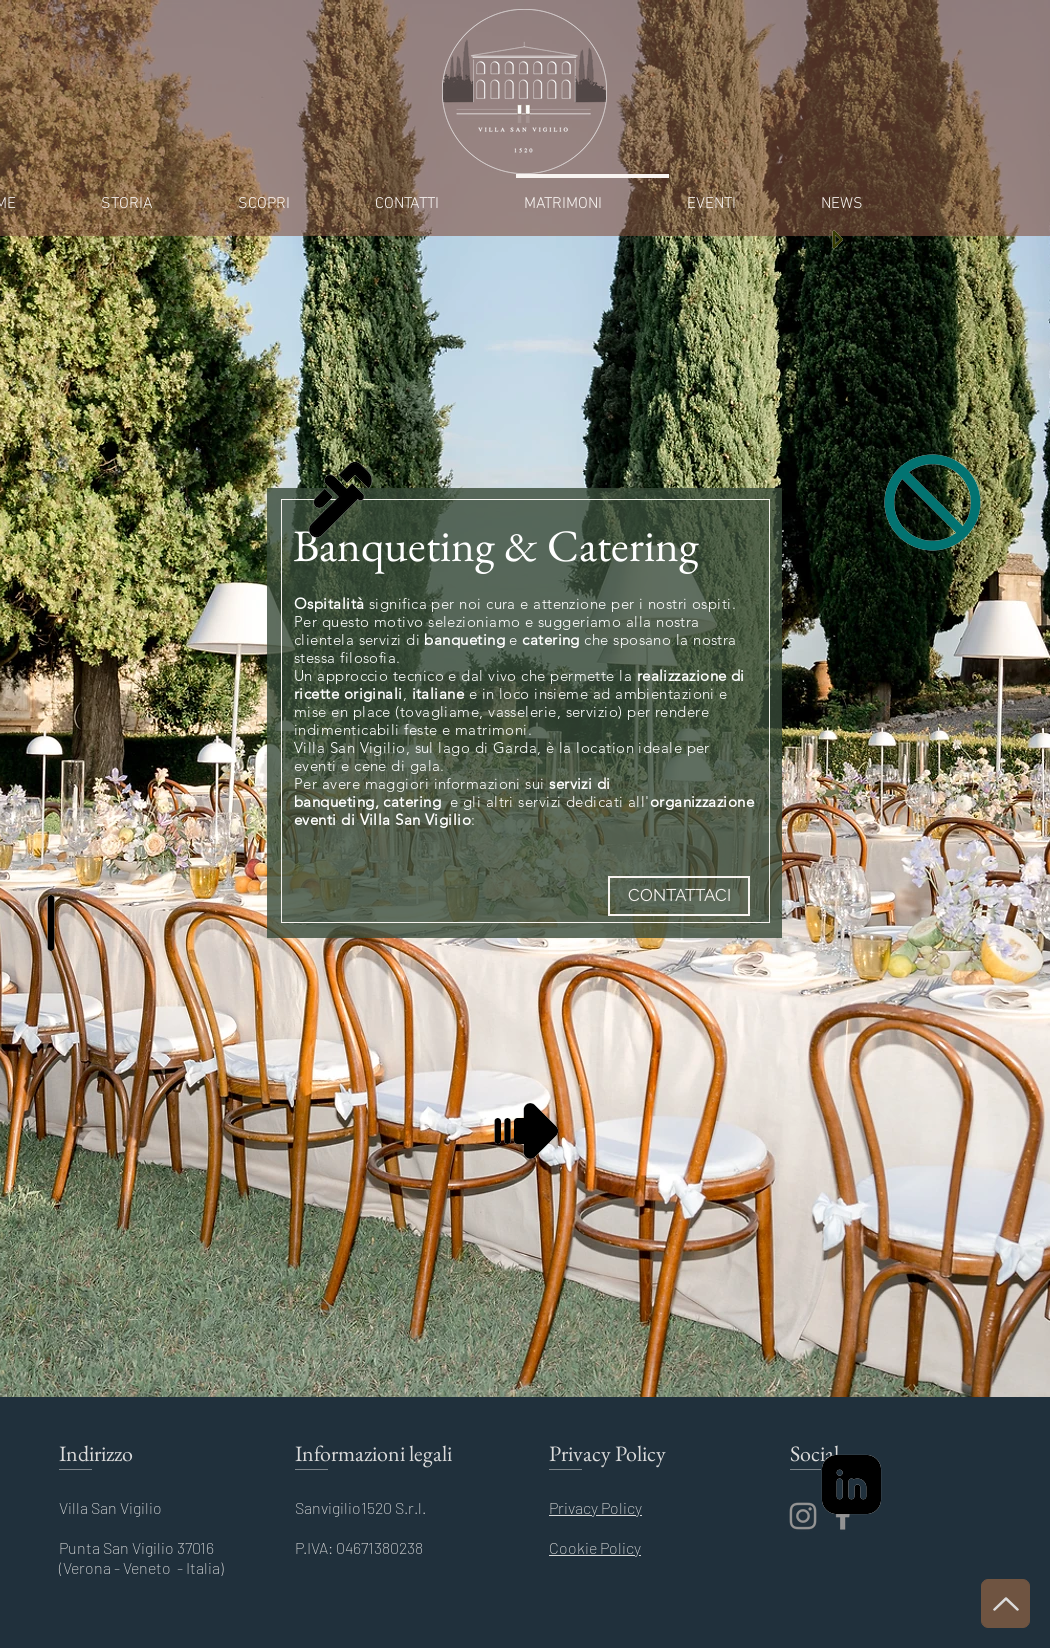 This screenshot has height=1648, width=1050. I want to click on indicates blocked or prohibited content, so click(932, 502).